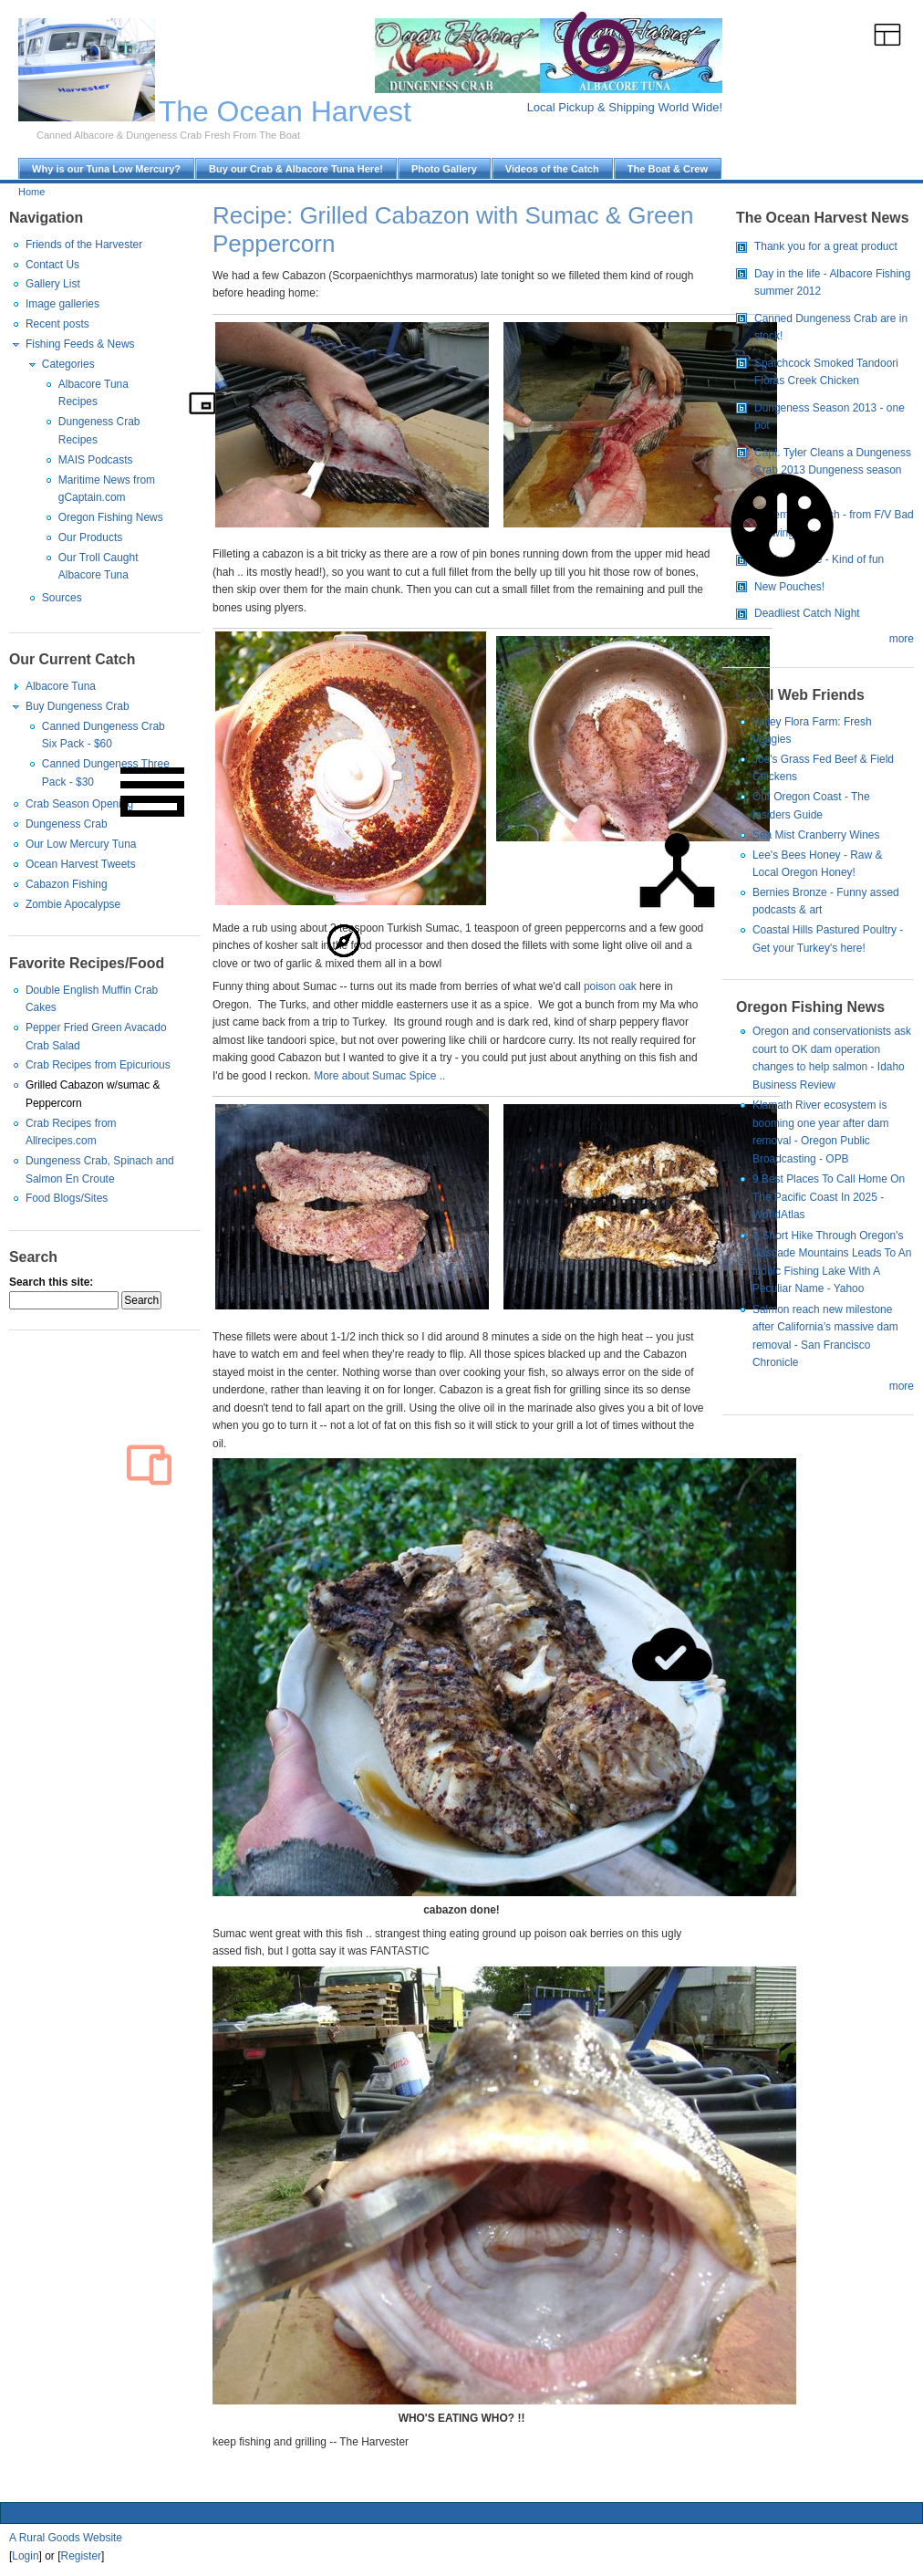 The width and height of the screenshot is (923, 2576). Describe the element at coordinates (149, 1465) in the screenshot. I see `manage connected devices` at that location.